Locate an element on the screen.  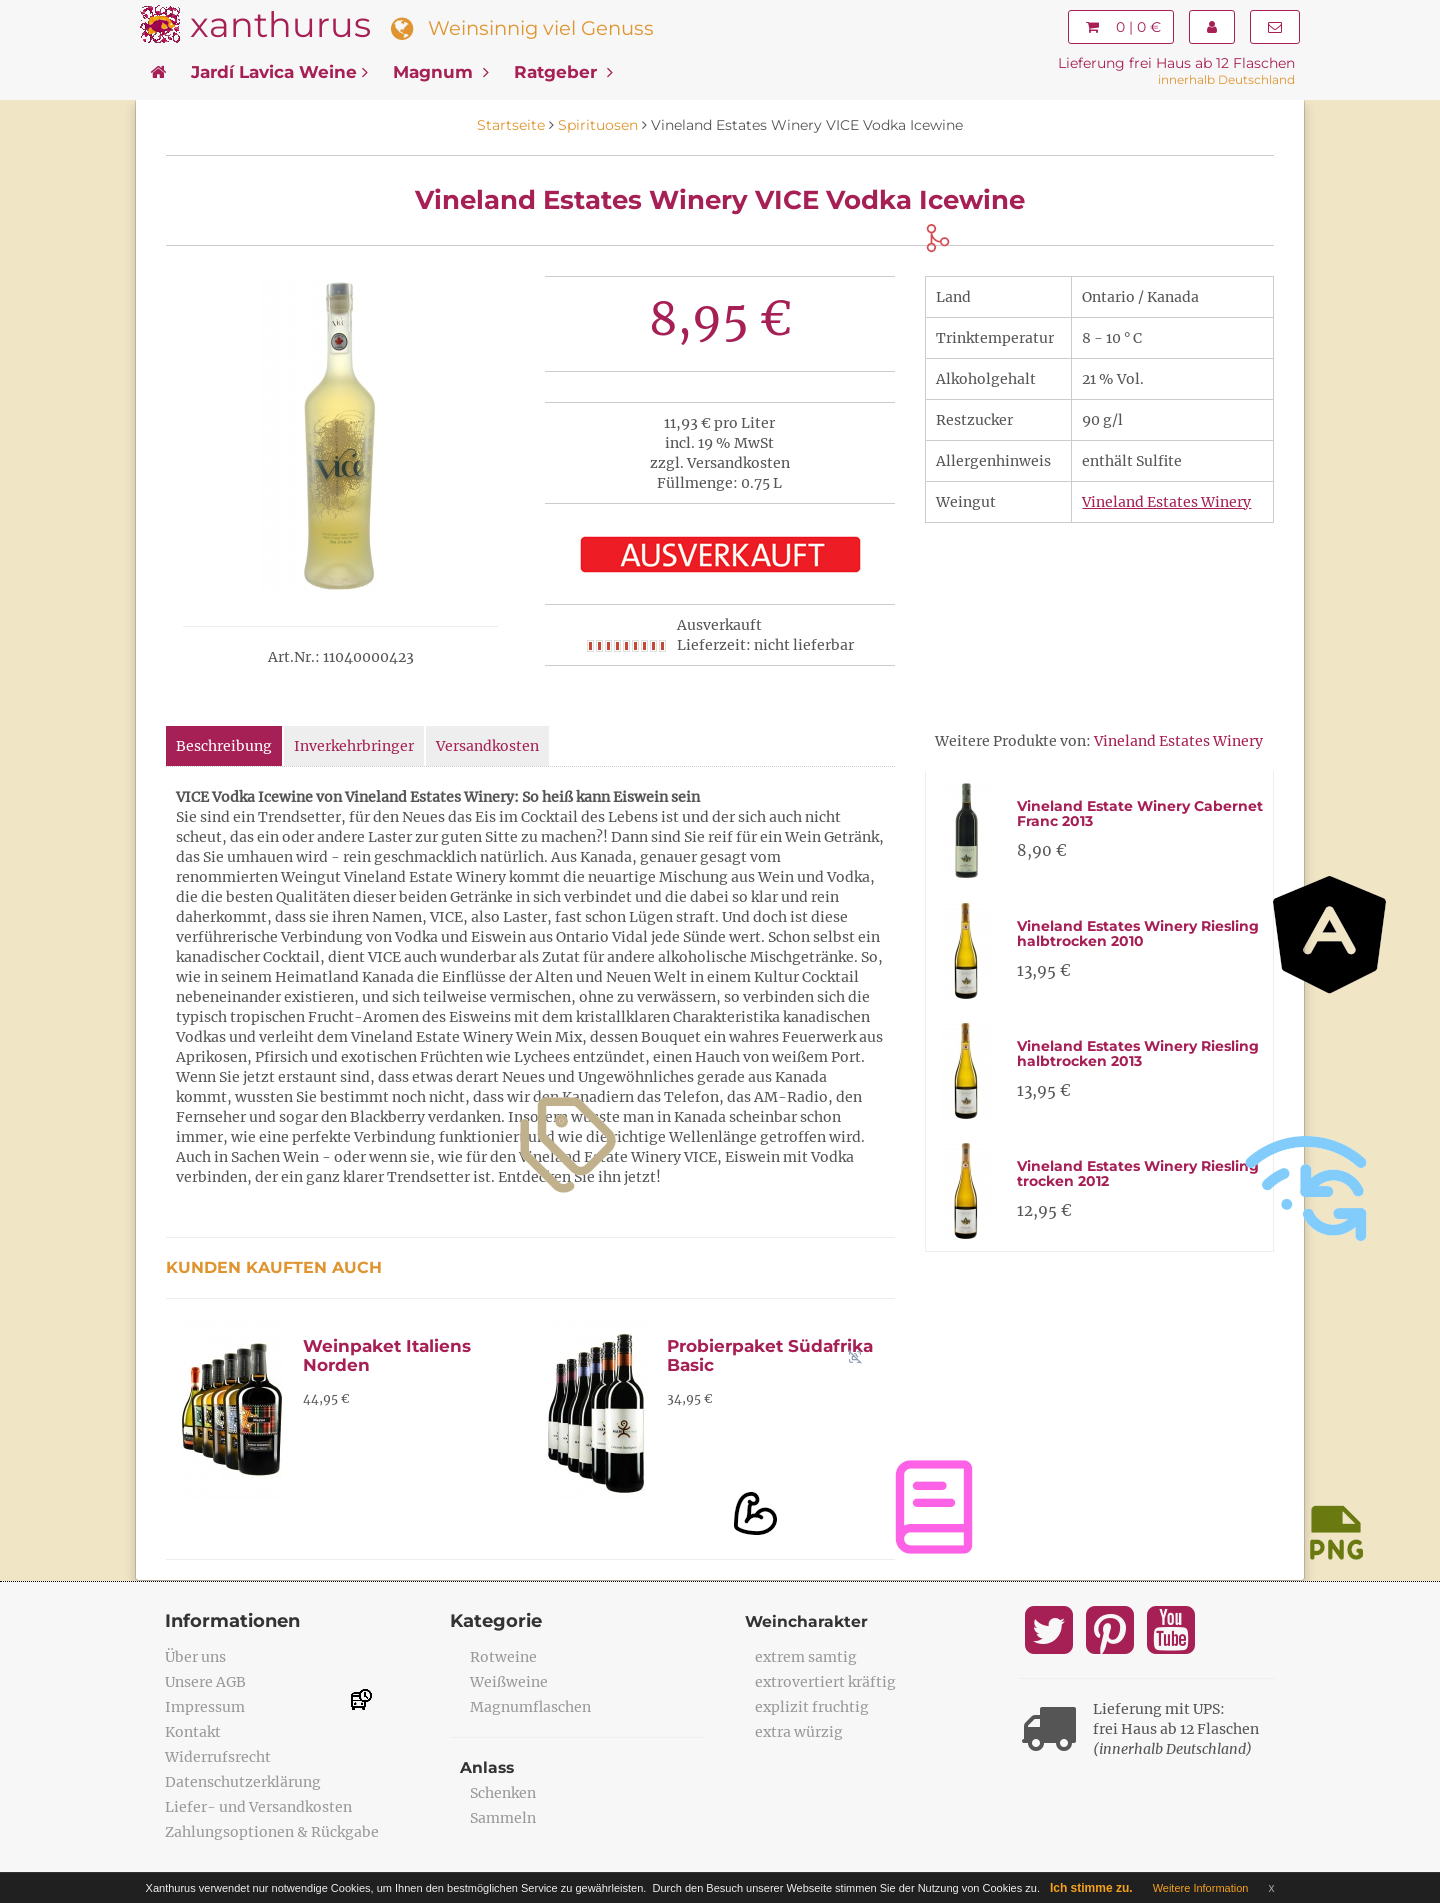
open a book or reading view is located at coordinates (934, 1507).